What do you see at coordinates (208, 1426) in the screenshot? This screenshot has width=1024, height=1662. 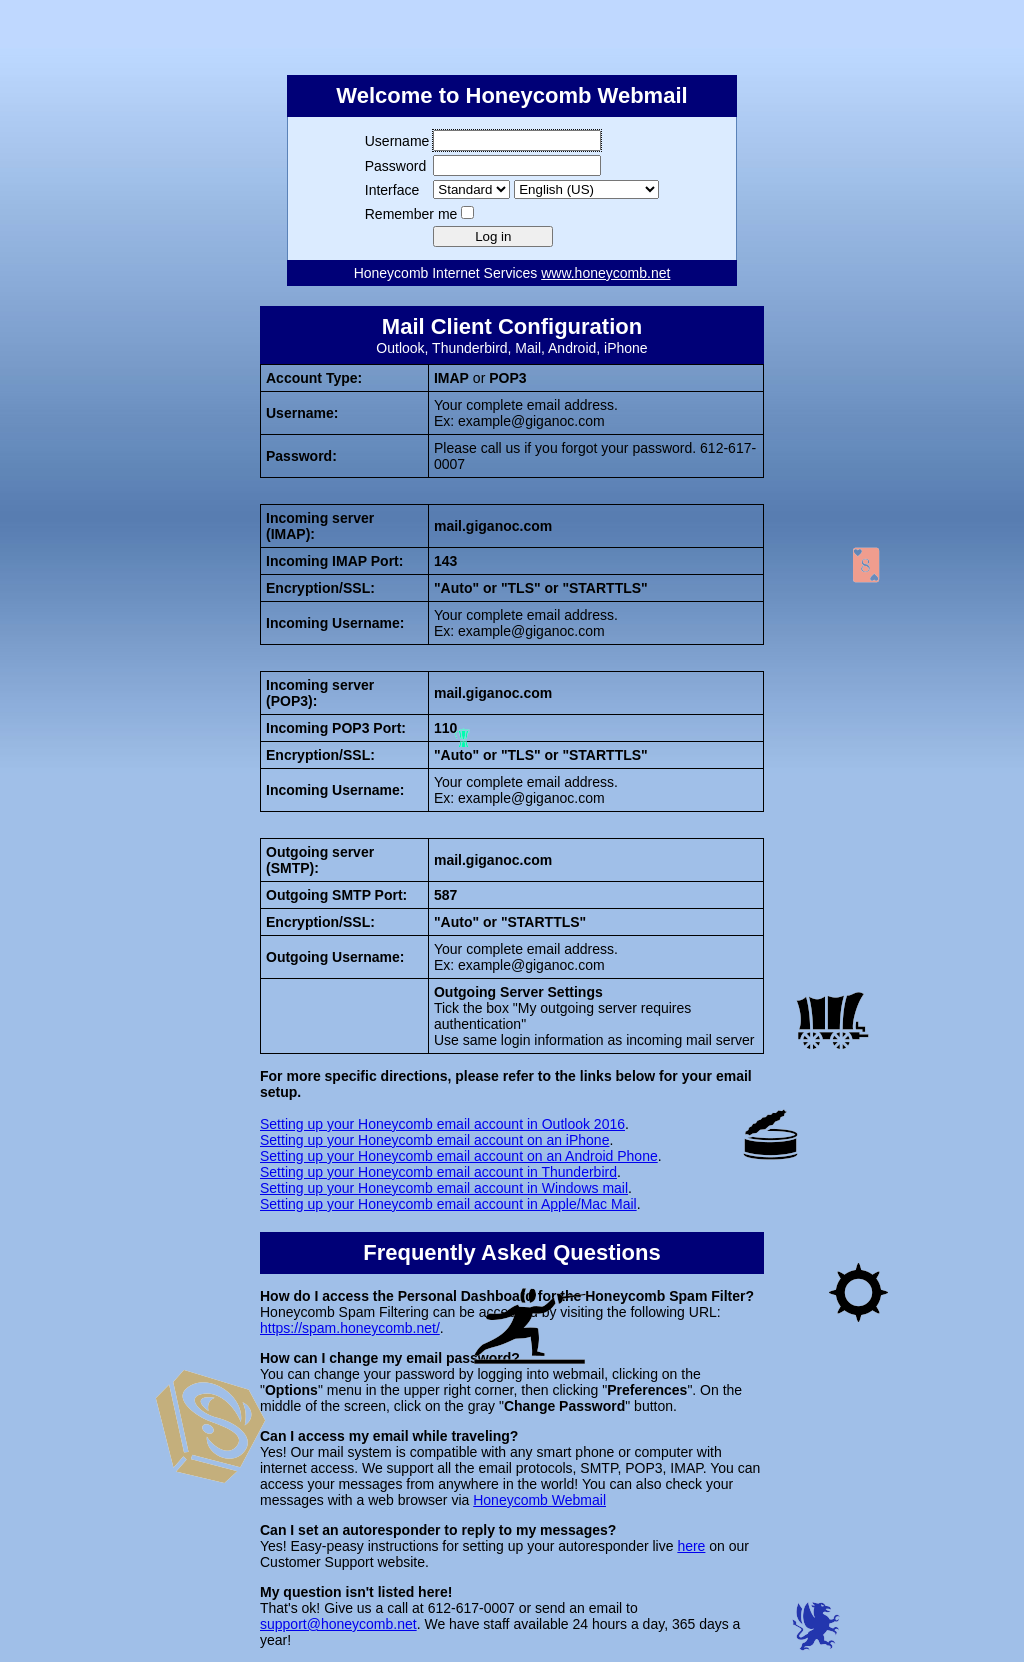 I see `access rune or magic stone inventory` at bounding box center [208, 1426].